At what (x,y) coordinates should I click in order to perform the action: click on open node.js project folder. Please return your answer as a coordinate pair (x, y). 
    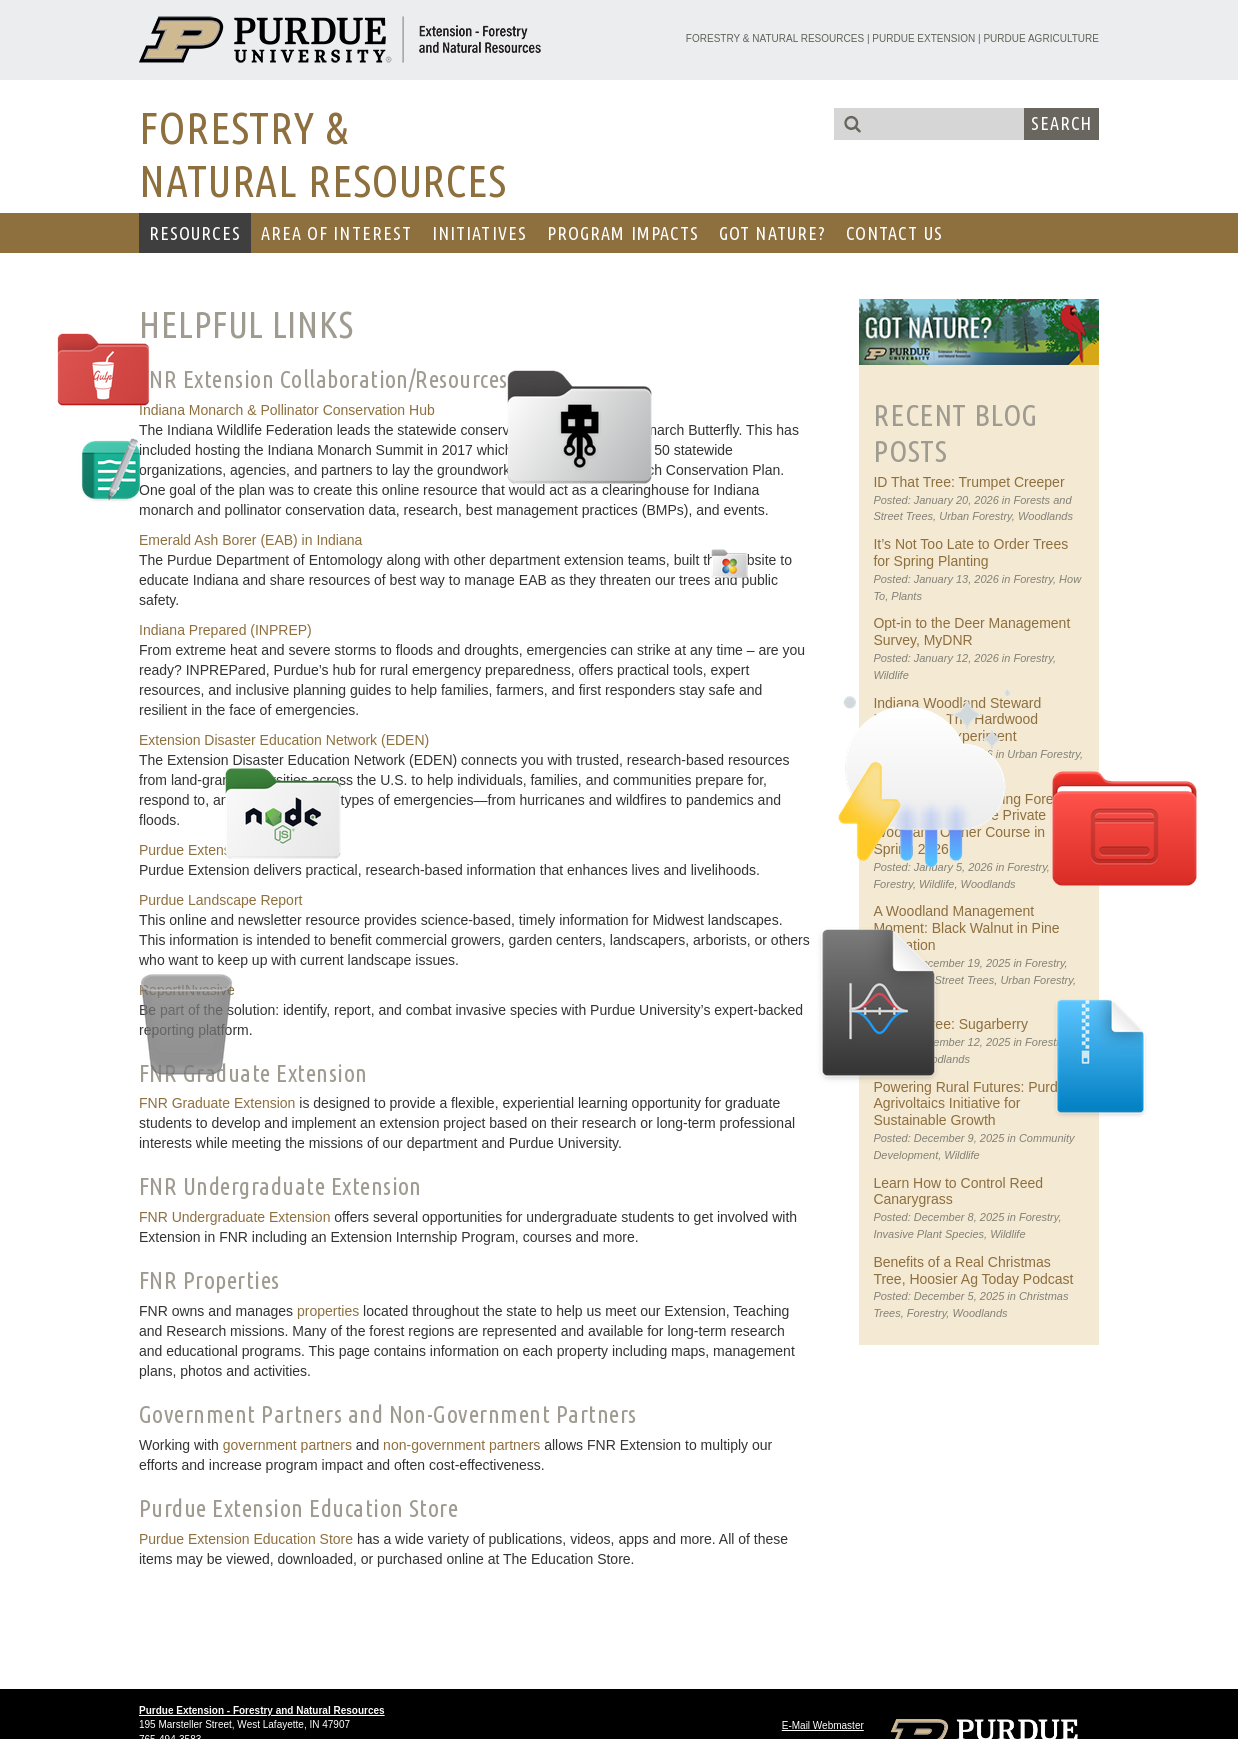
    Looking at the image, I should click on (282, 816).